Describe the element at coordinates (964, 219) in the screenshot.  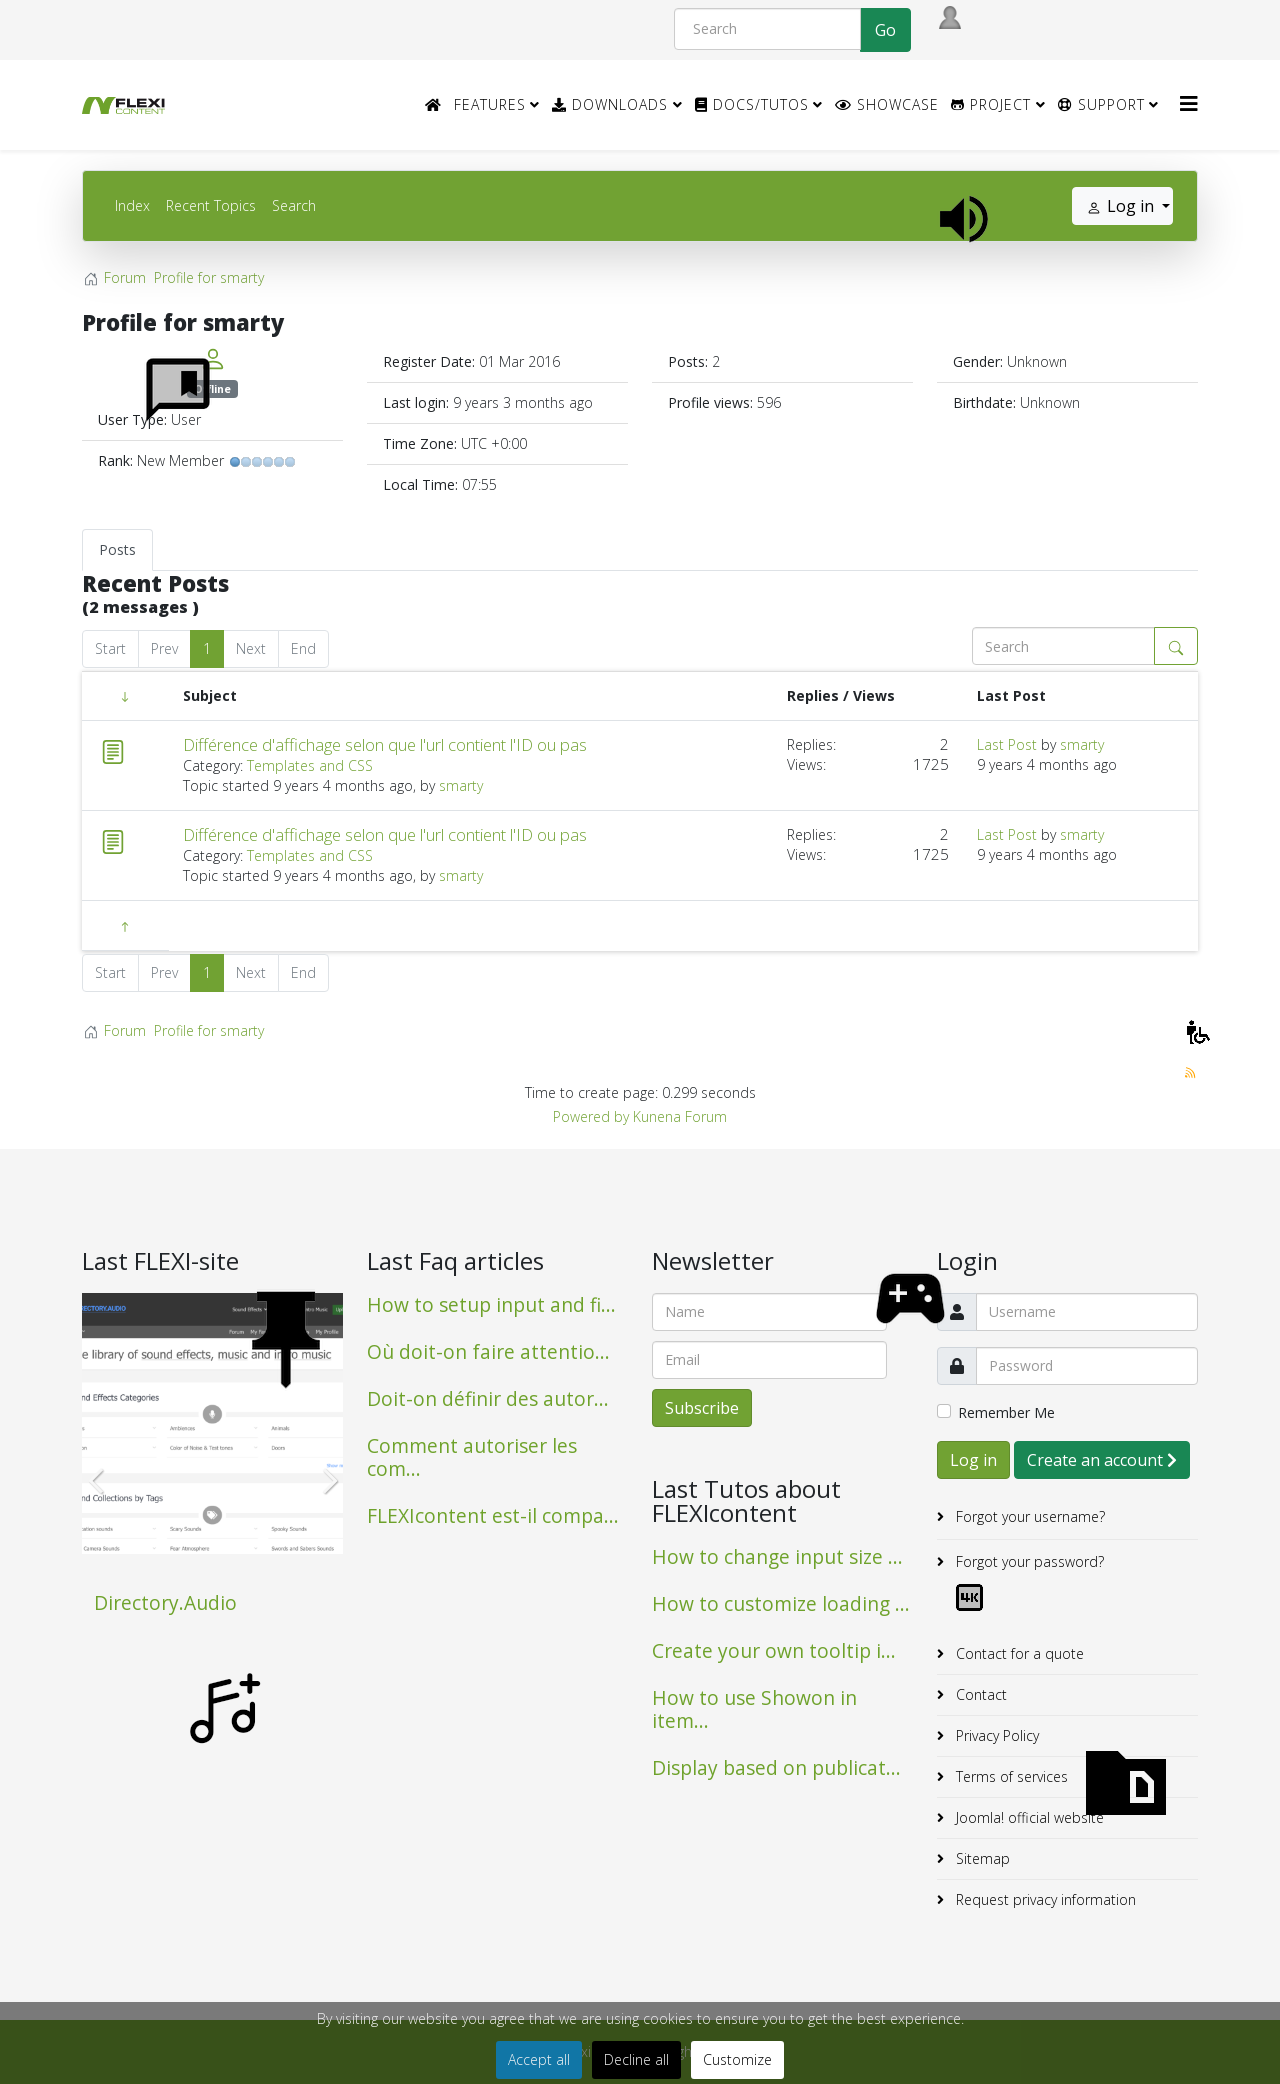
I see `increase or unmute audio volume` at that location.